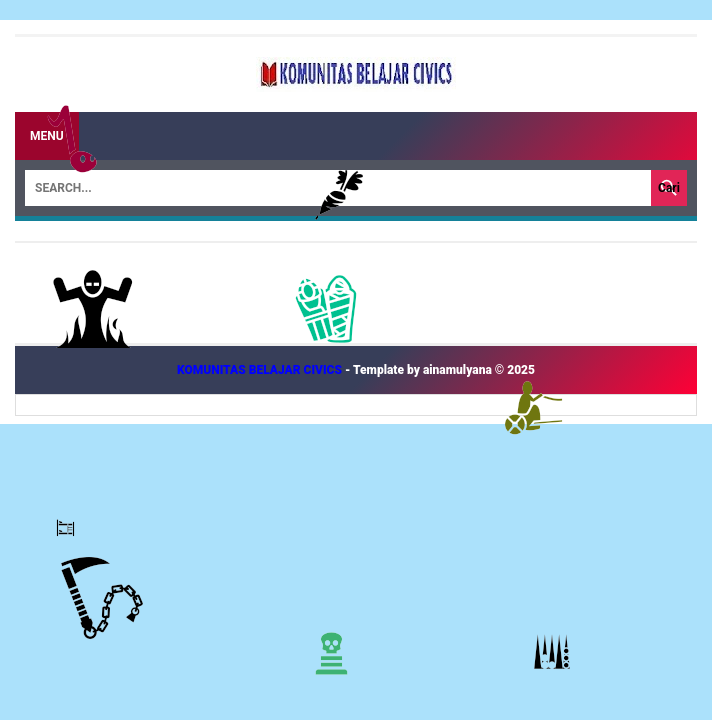  Describe the element at coordinates (93, 309) in the screenshot. I see `summon or activate ifrit character` at that location.